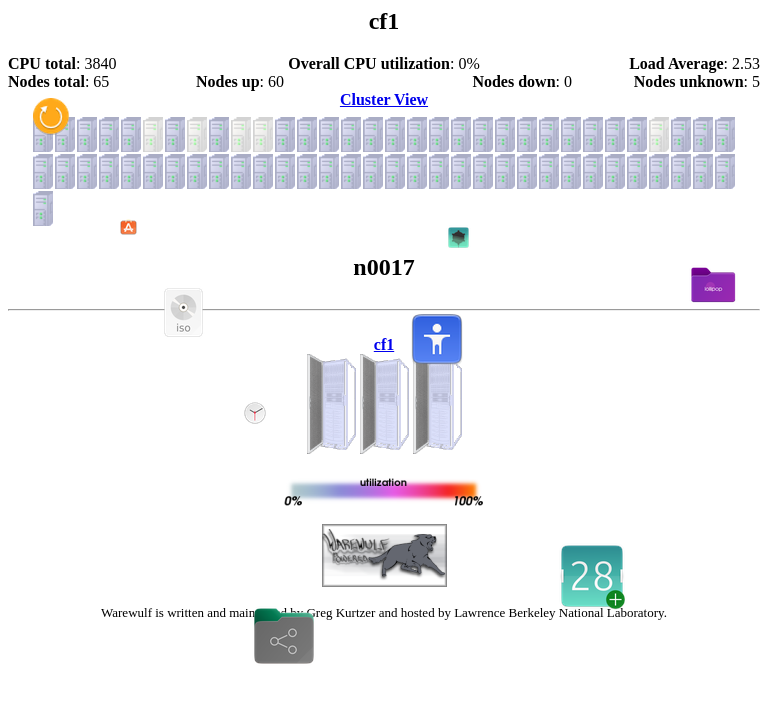 The width and height of the screenshot is (768, 720). I want to click on a CD/DVD disc image file (ISO format), so click(183, 312).